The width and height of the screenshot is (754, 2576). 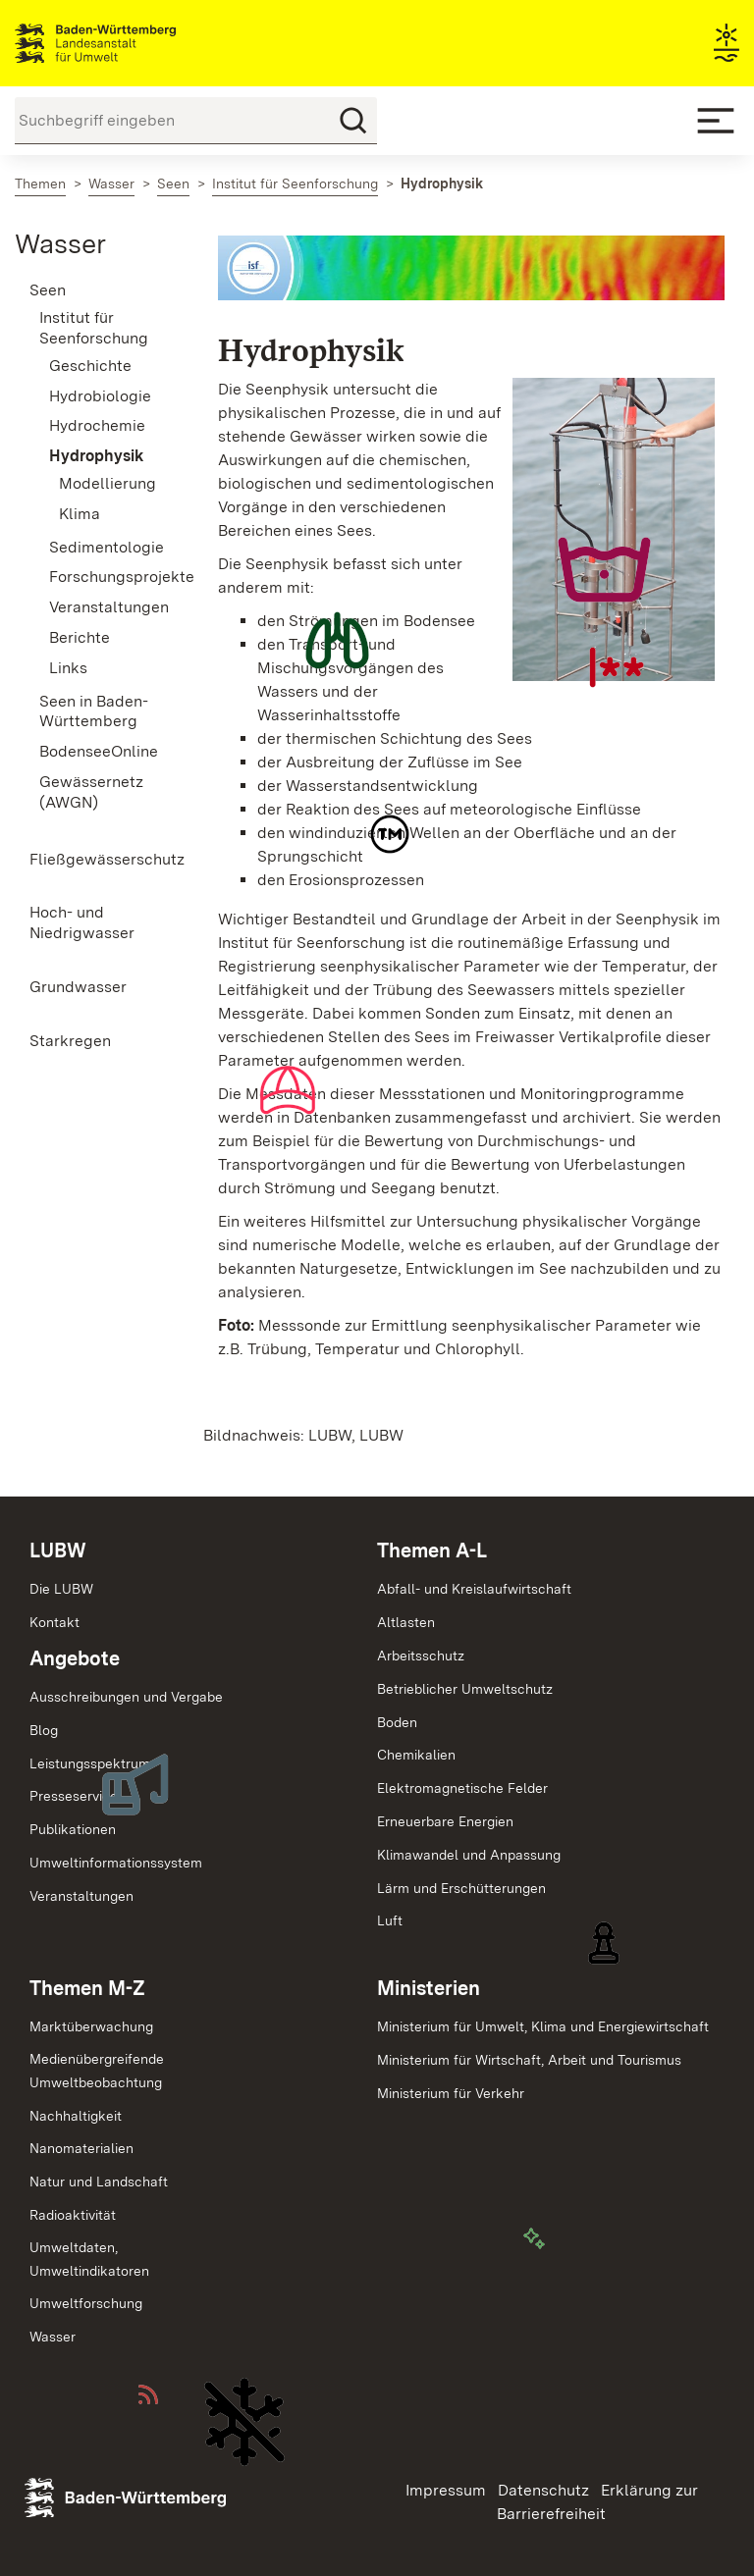 What do you see at coordinates (337, 640) in the screenshot?
I see `access respiratory health information` at bounding box center [337, 640].